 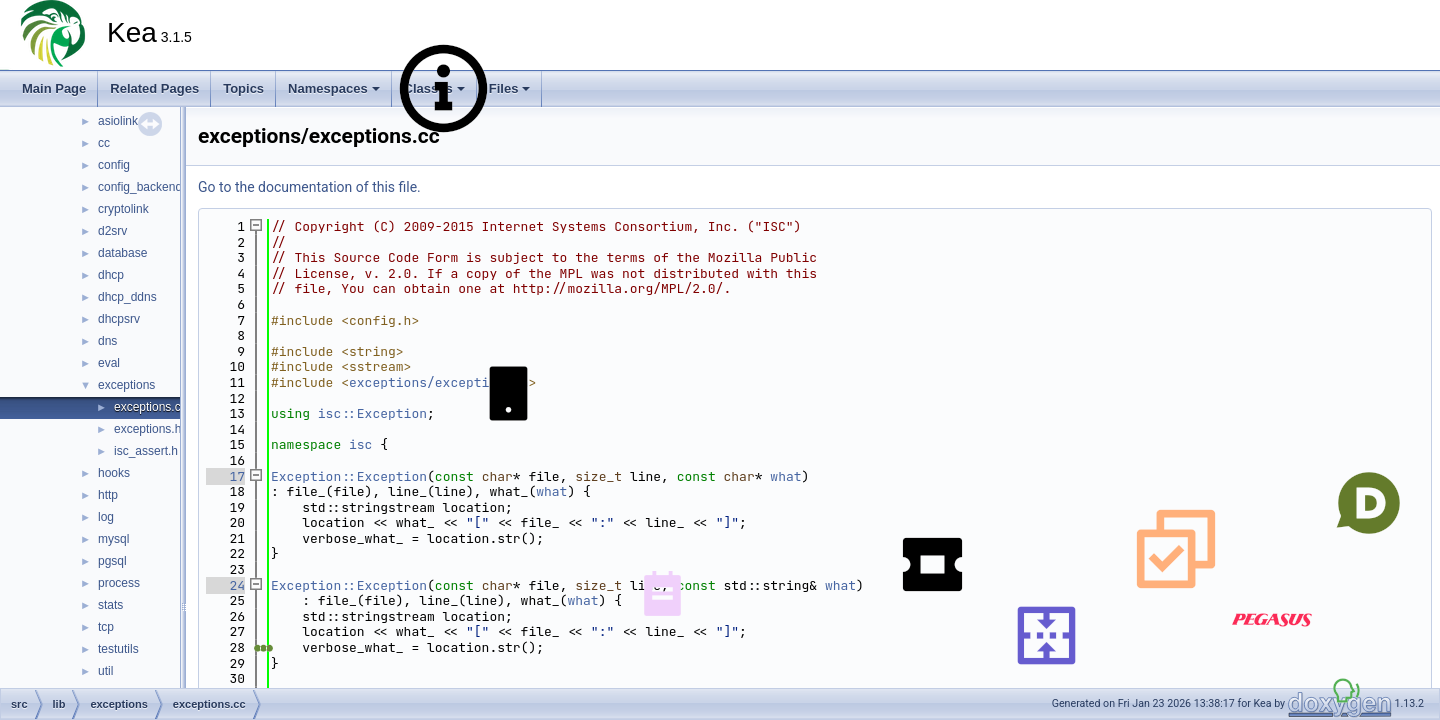 I want to click on view more information or details, so click(x=443, y=88).